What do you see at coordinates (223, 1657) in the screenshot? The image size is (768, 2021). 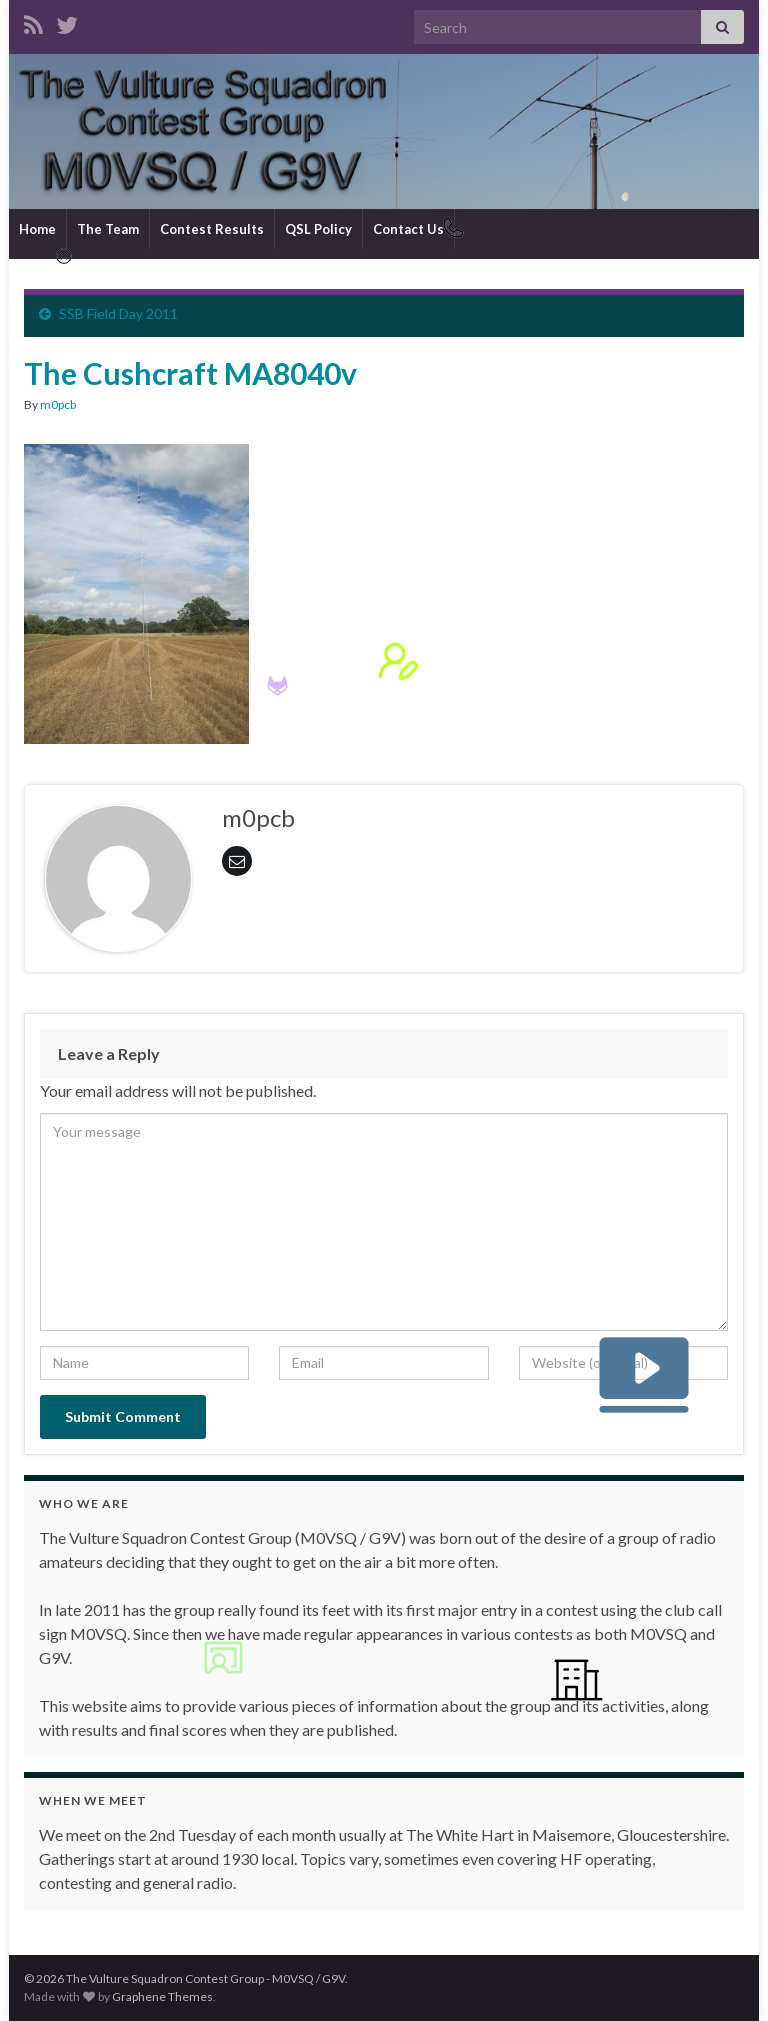 I see `access teaching or presentation mode` at bounding box center [223, 1657].